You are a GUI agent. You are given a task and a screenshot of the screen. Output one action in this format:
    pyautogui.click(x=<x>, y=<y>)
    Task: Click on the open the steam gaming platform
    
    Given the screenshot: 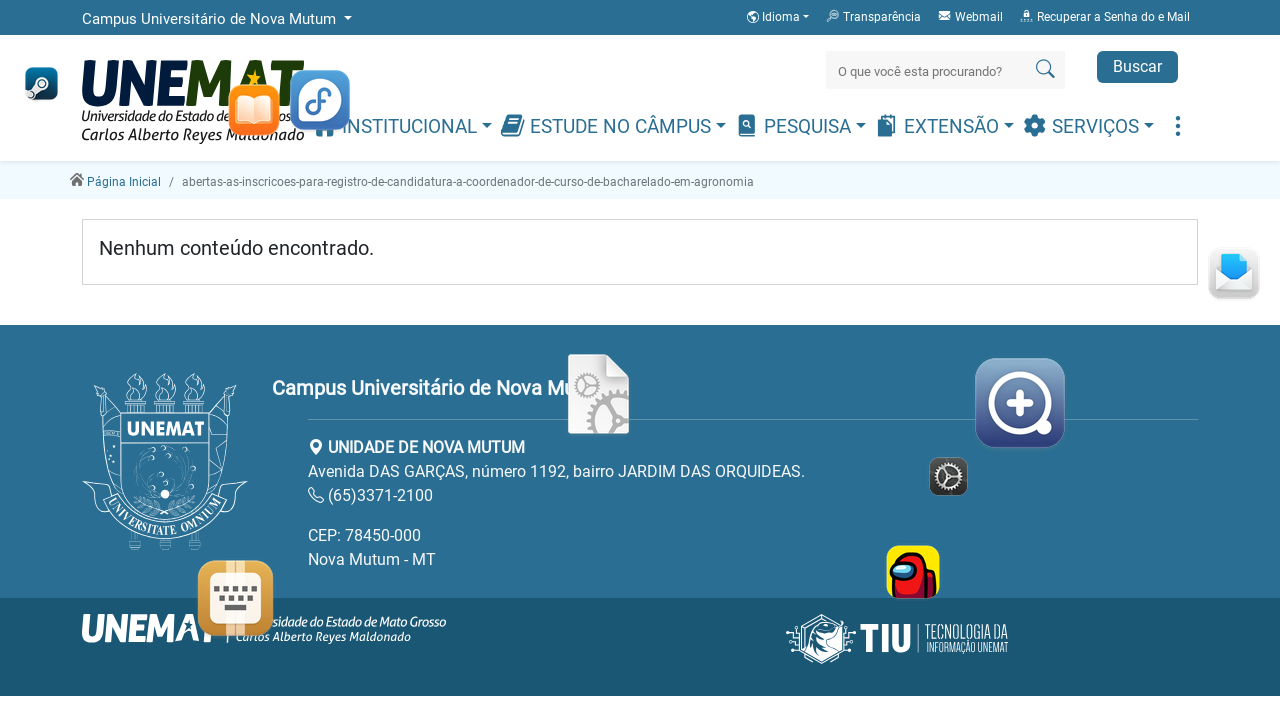 What is the action you would take?
    pyautogui.click(x=41, y=83)
    